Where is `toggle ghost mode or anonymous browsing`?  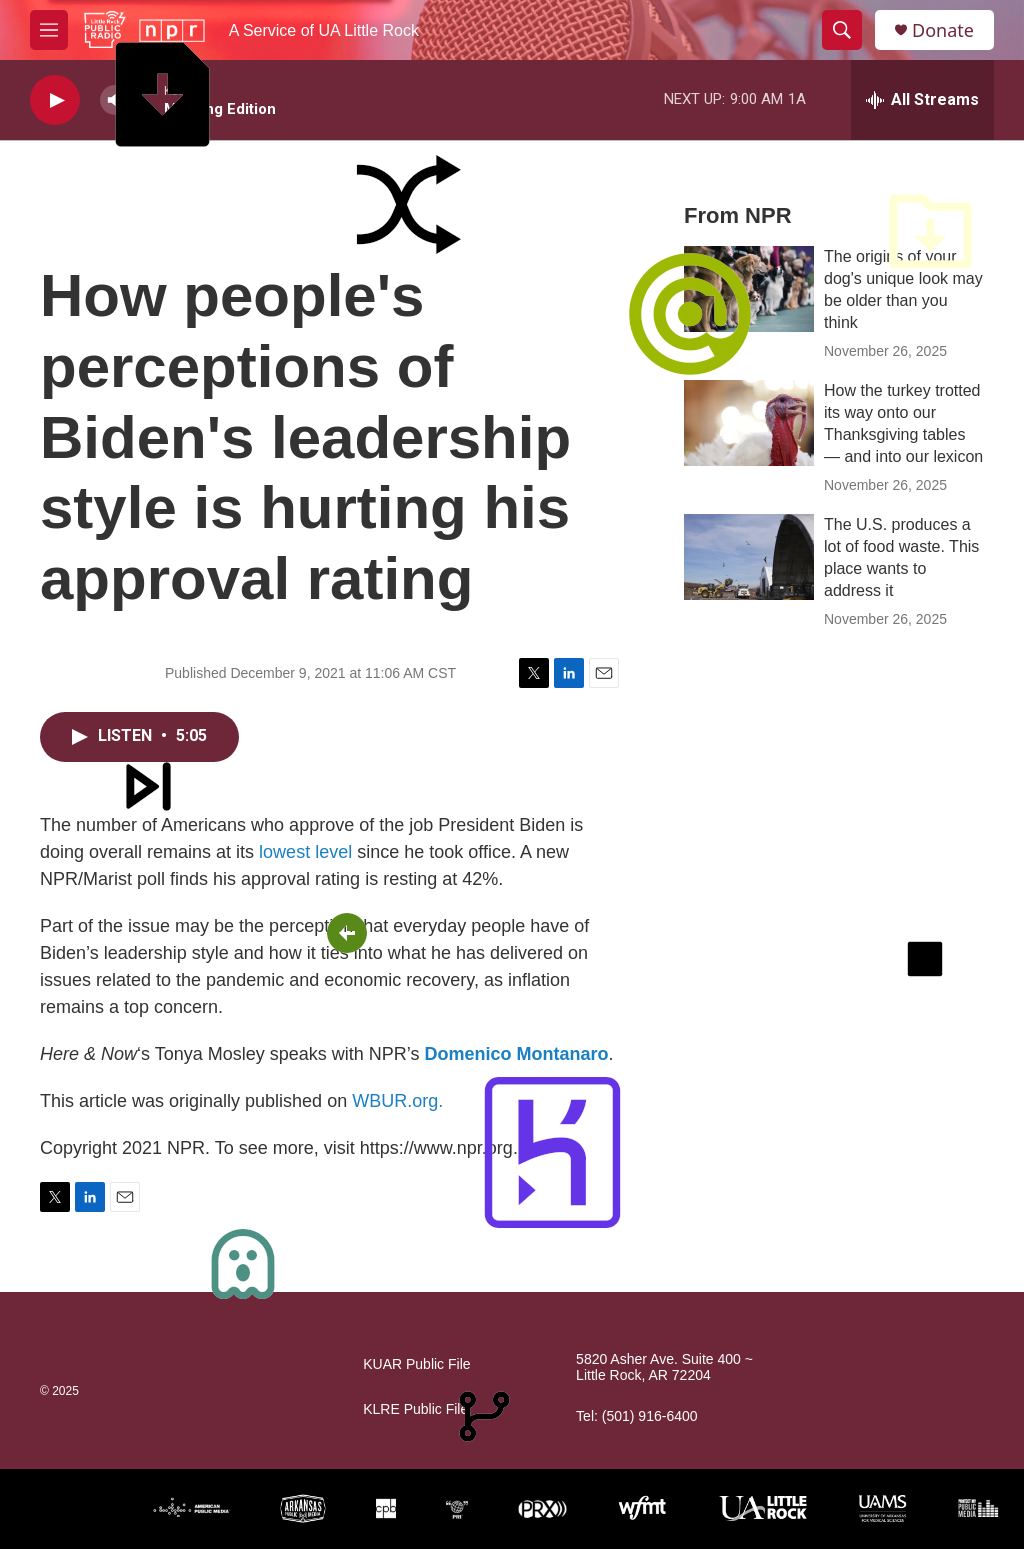
toggle ghost mode or anonymous browsing is located at coordinates (243, 1264).